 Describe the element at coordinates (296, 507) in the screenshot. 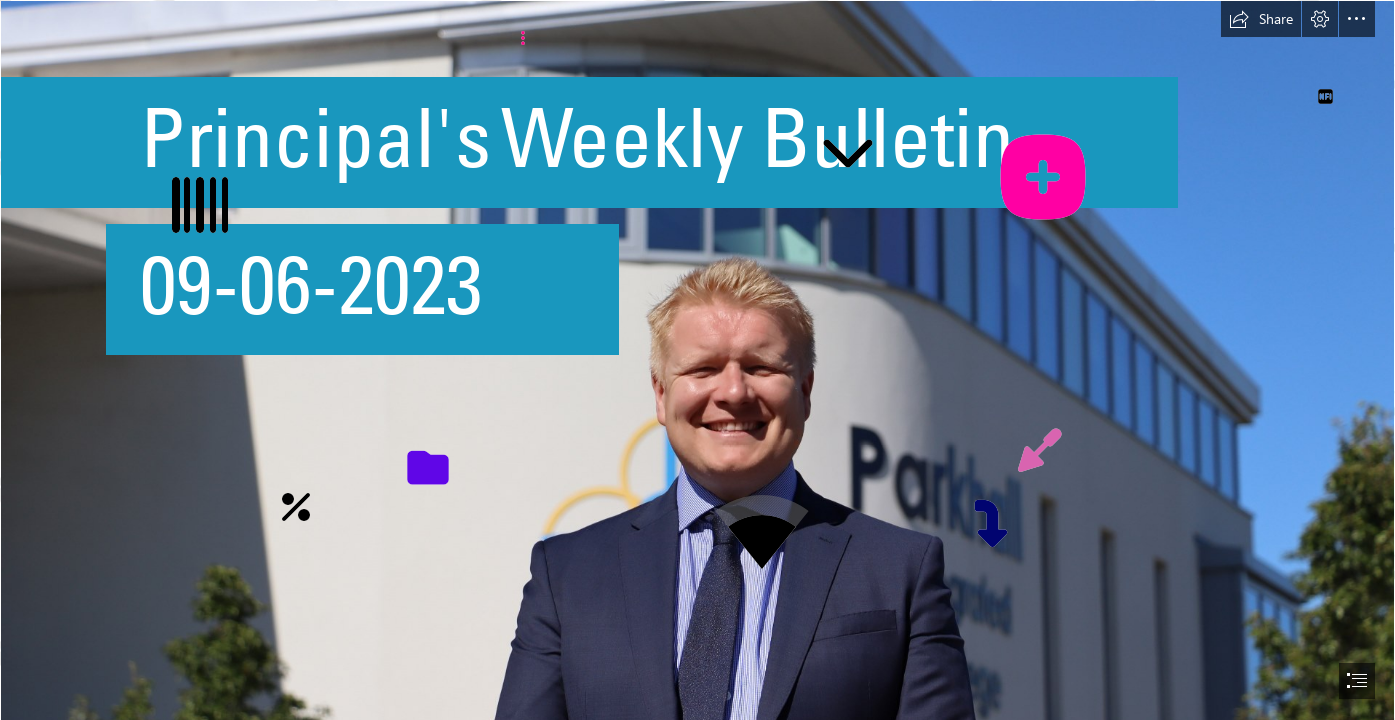

I see `view discount or sale information` at that location.